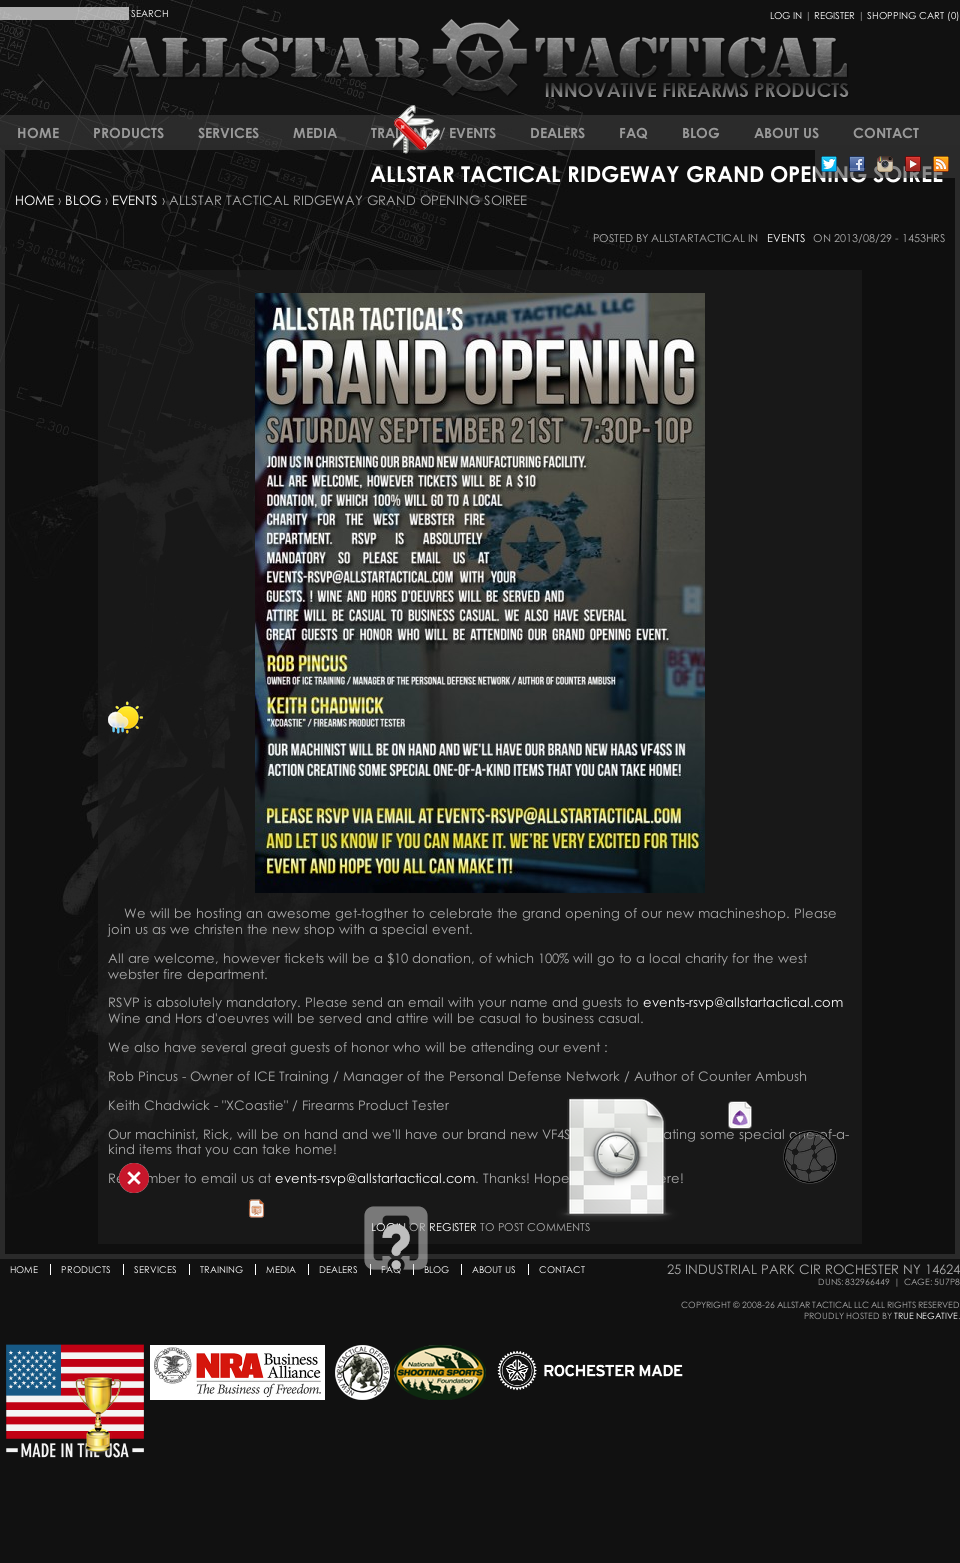  I want to click on indicates a gold-level achievement or first place ranking, so click(100, 1414).